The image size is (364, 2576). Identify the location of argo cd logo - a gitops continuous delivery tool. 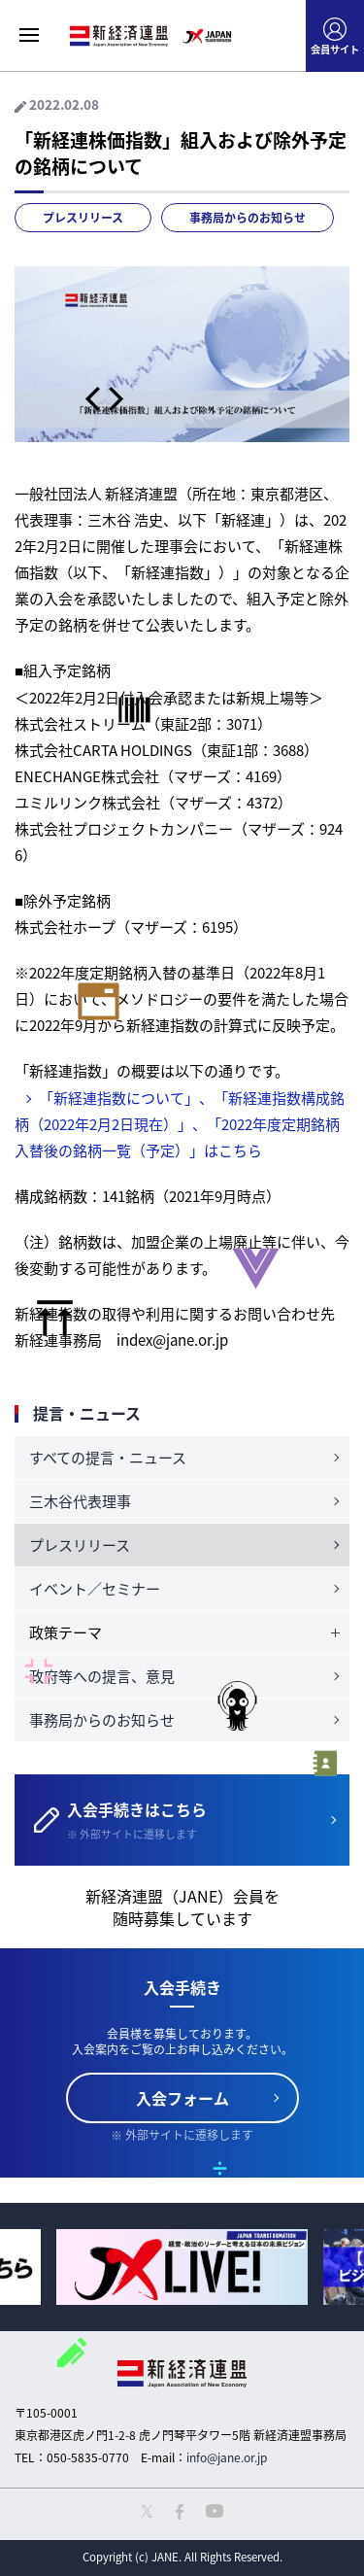
(237, 1705).